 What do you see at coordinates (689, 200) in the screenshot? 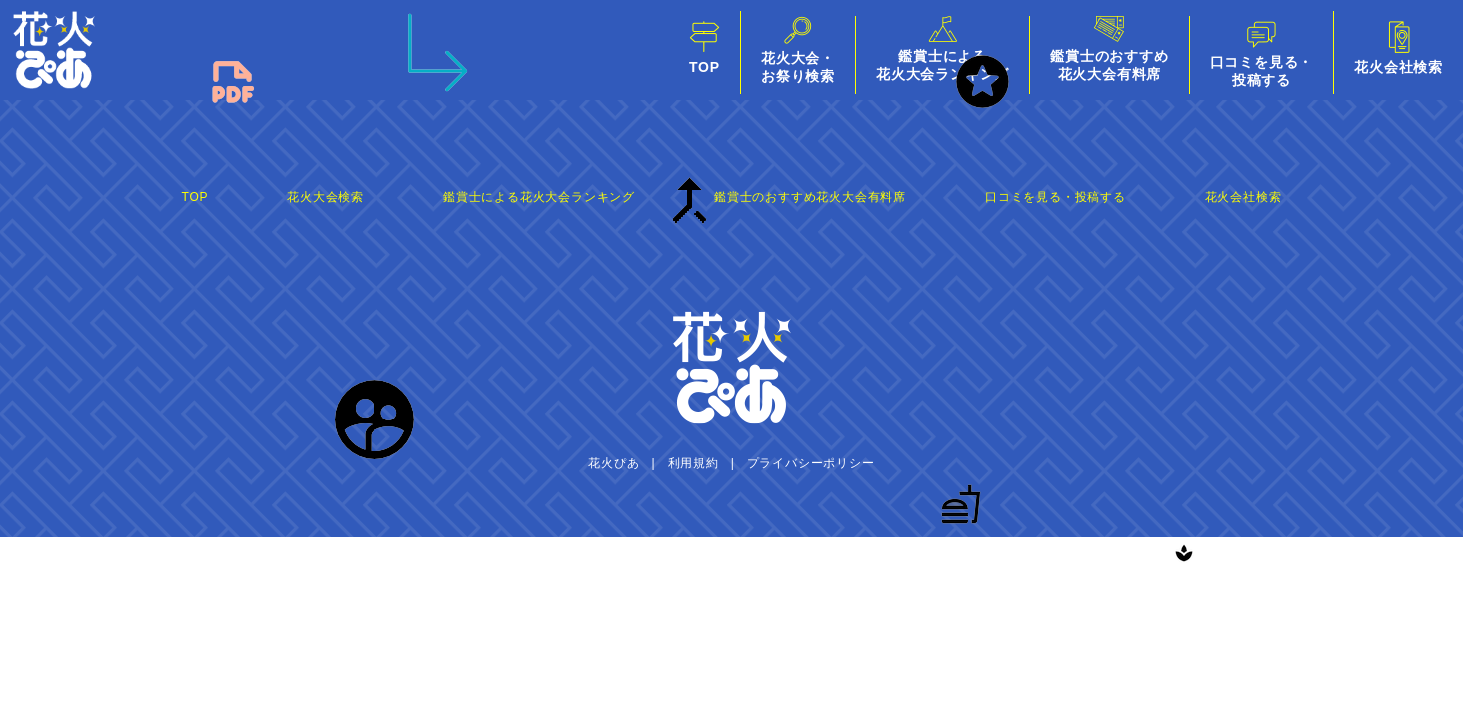
I see `merge multiple calls into a conference call` at bounding box center [689, 200].